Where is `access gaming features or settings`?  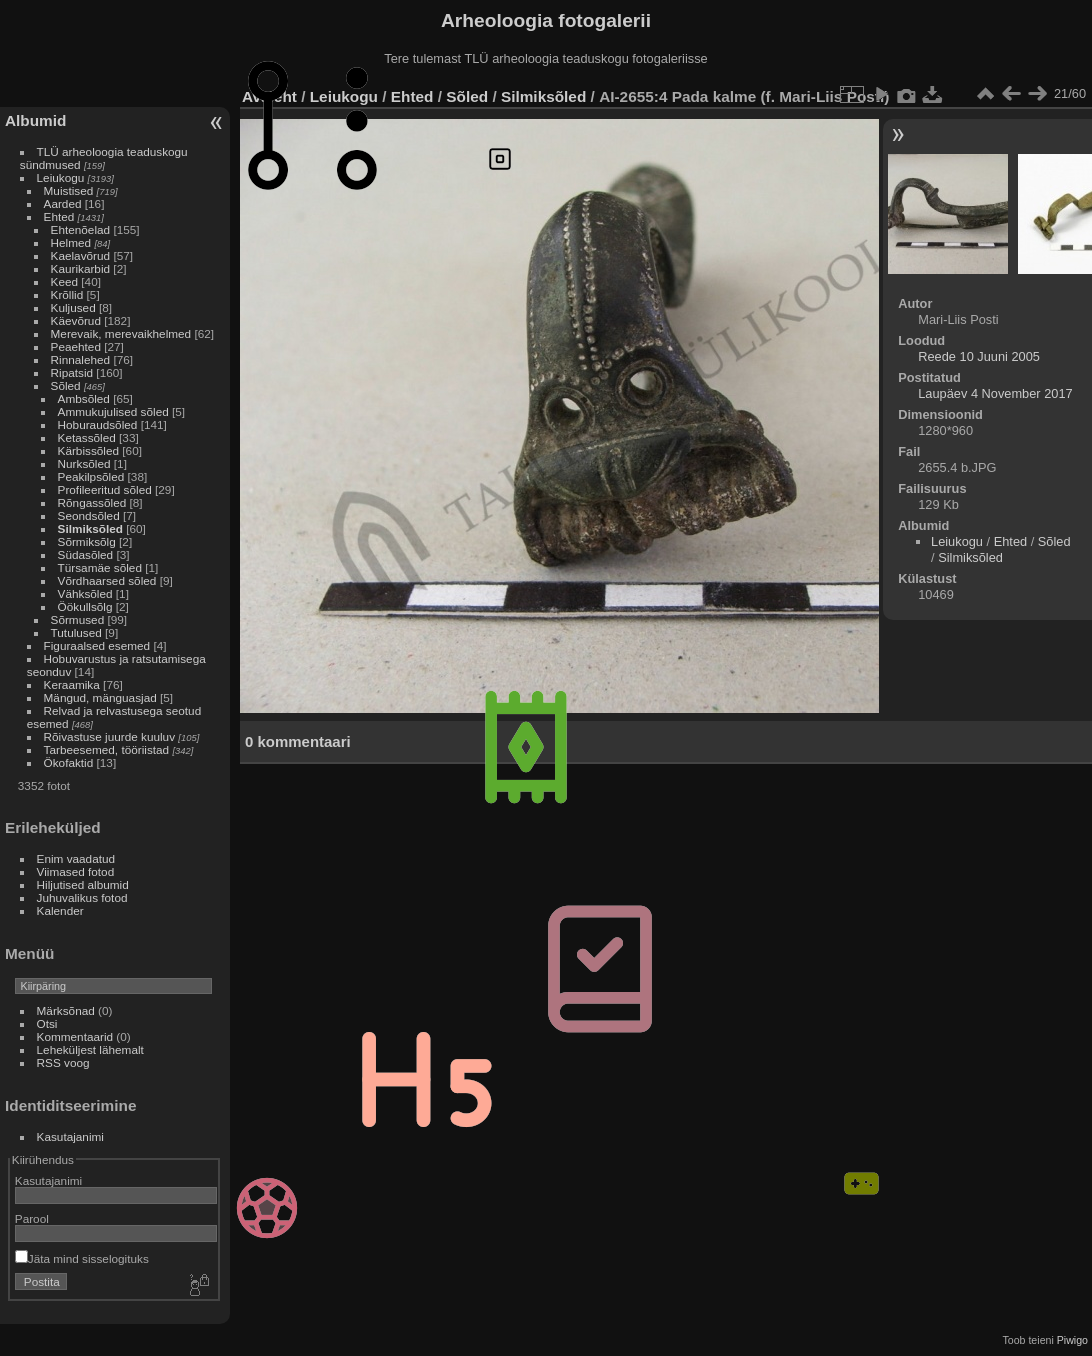 access gaming features or settings is located at coordinates (861, 1183).